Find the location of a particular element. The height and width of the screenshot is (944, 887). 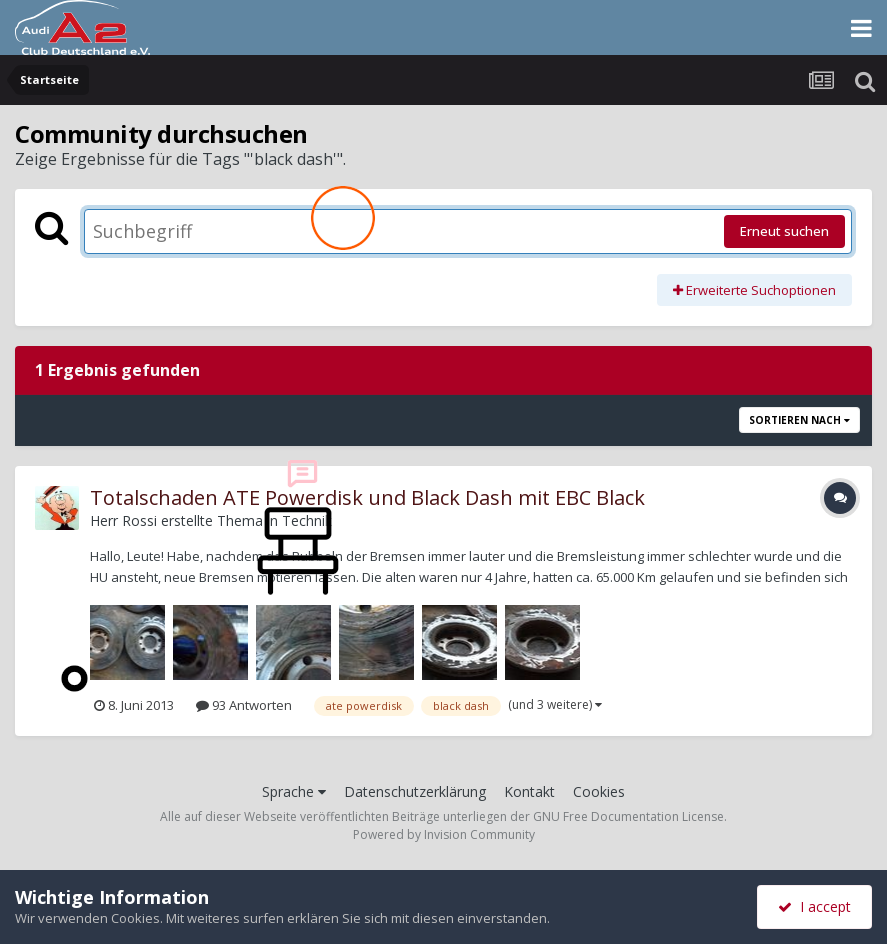

select seating or furniture options is located at coordinates (298, 551).